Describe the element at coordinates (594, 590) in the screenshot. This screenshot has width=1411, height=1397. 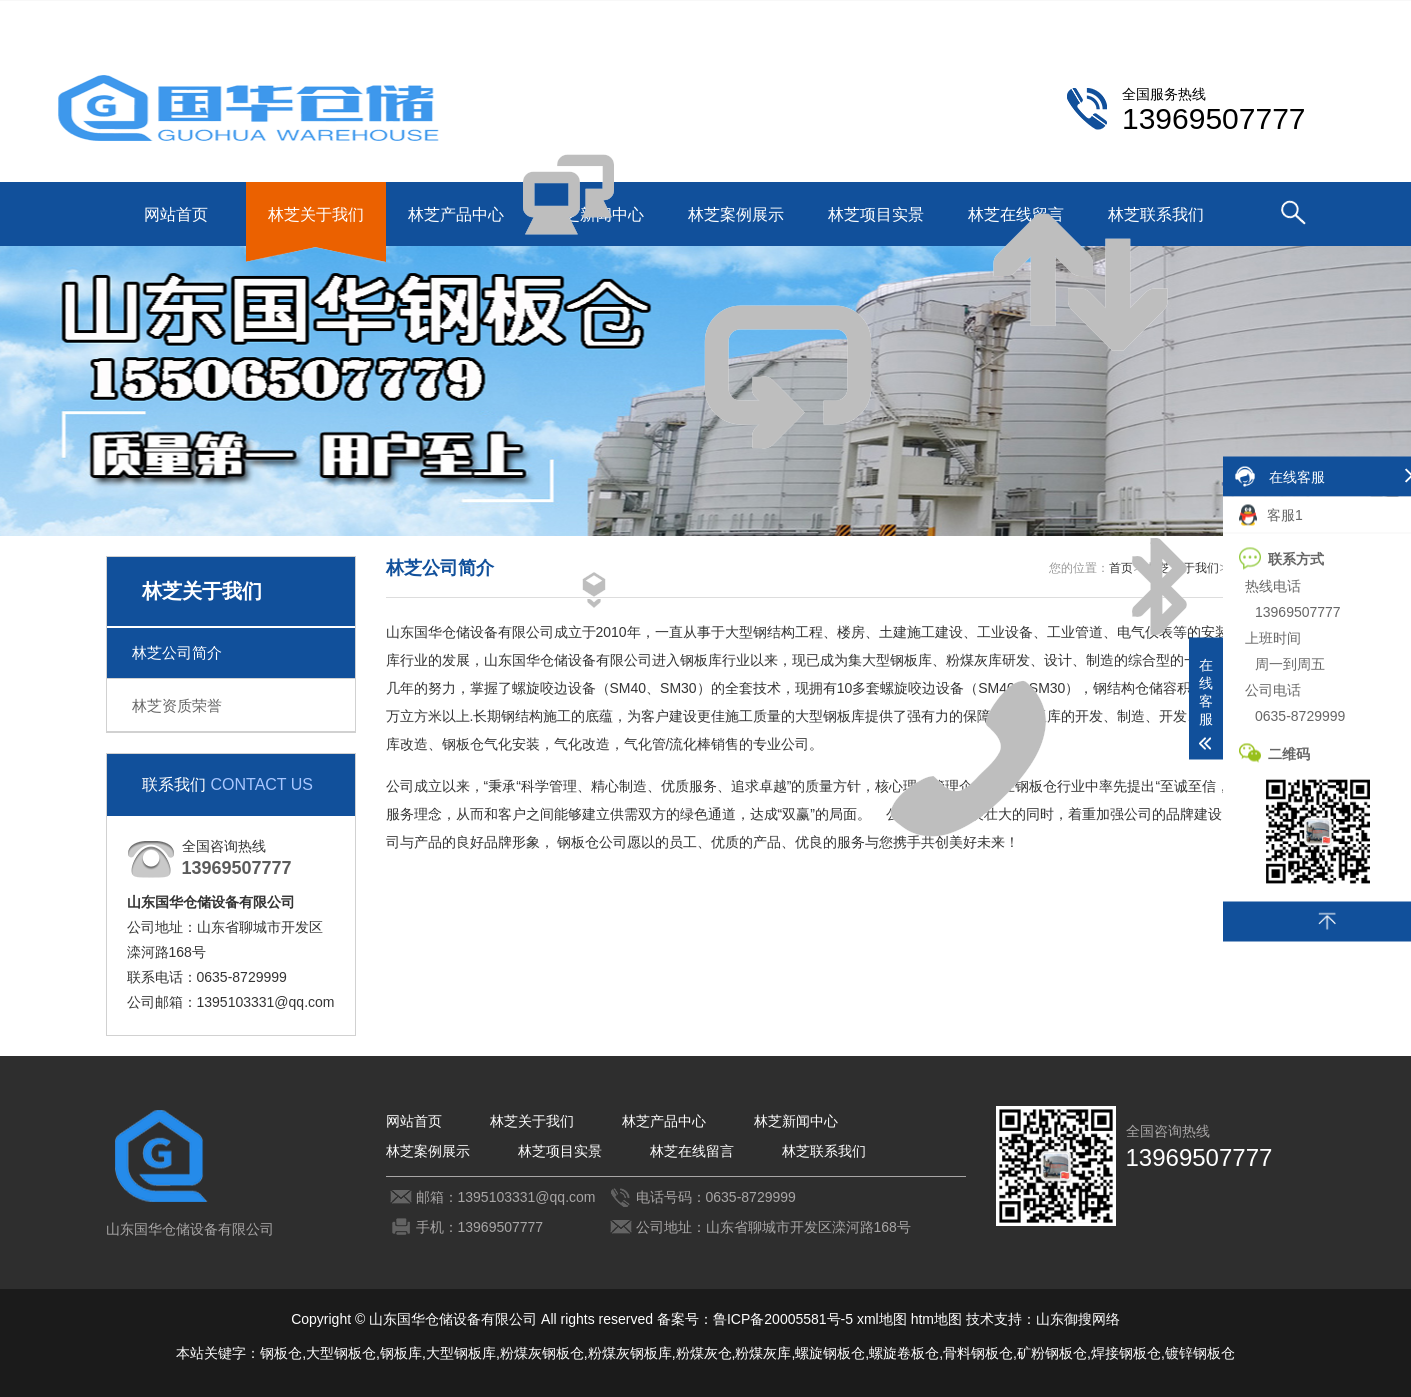
I see `insert an object or 3D element into the document` at that location.